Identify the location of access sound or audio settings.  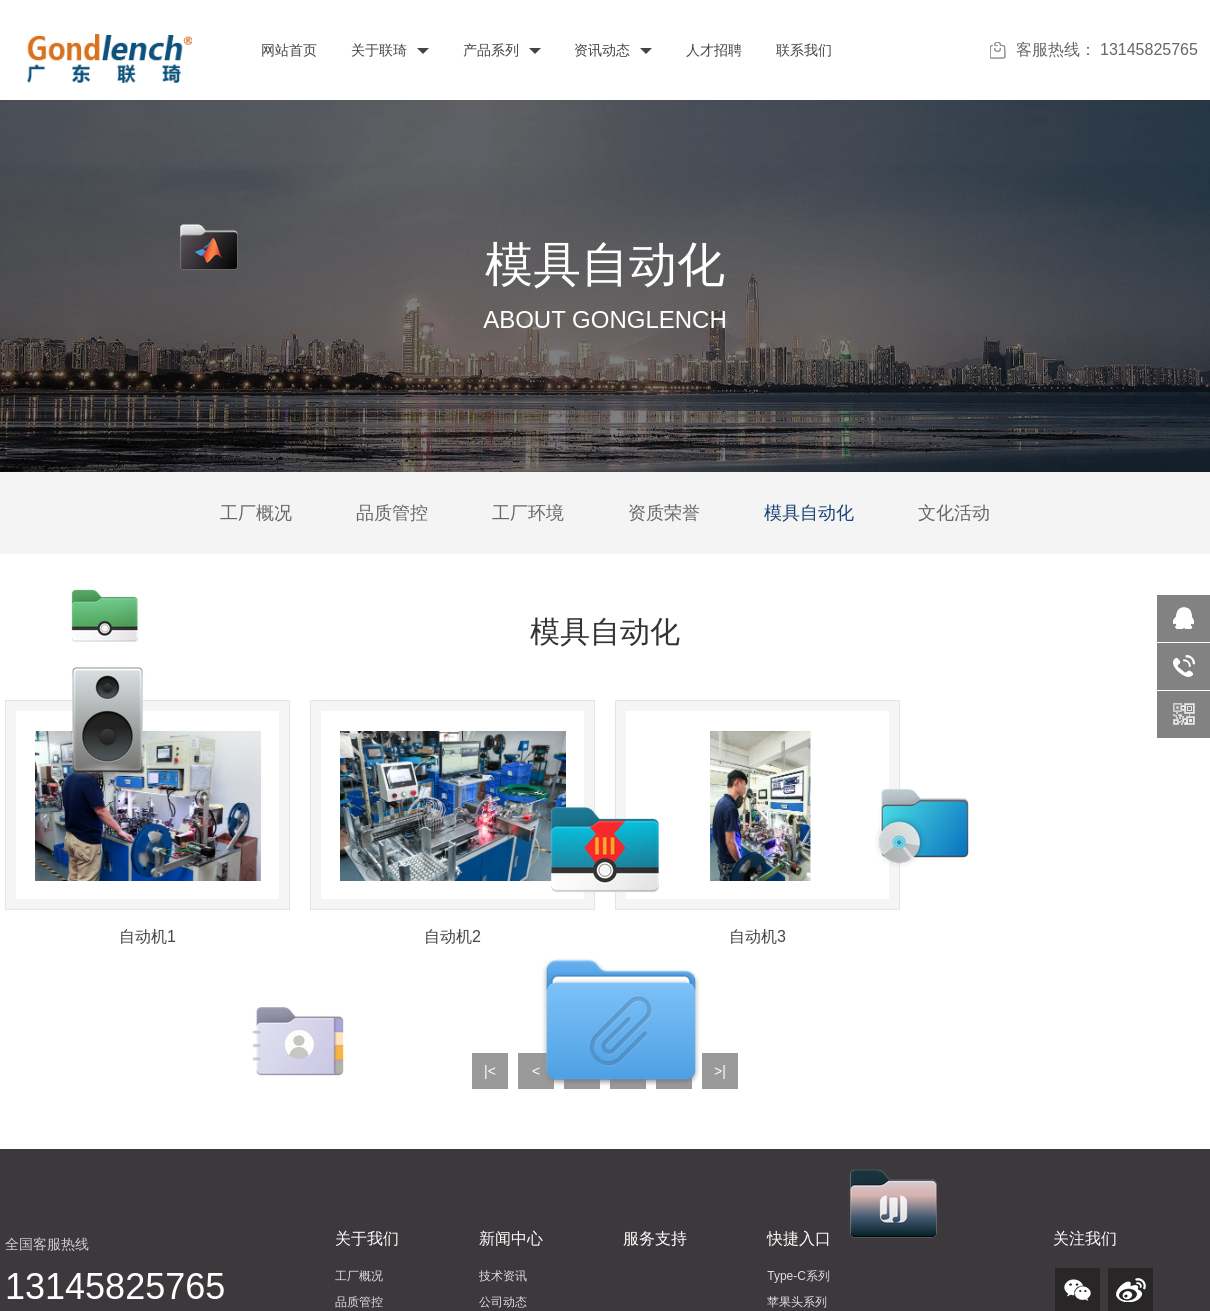
(107, 719).